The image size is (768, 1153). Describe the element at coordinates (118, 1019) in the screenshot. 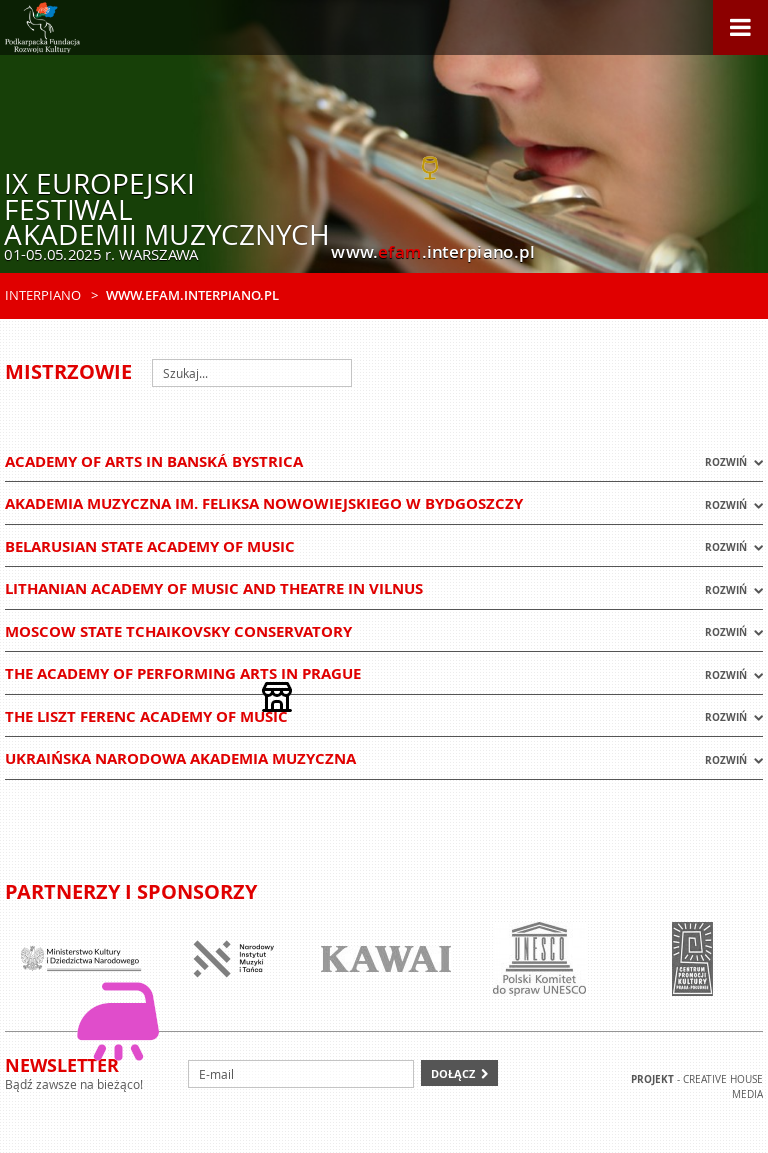

I see `indicates steam ironing setting` at that location.